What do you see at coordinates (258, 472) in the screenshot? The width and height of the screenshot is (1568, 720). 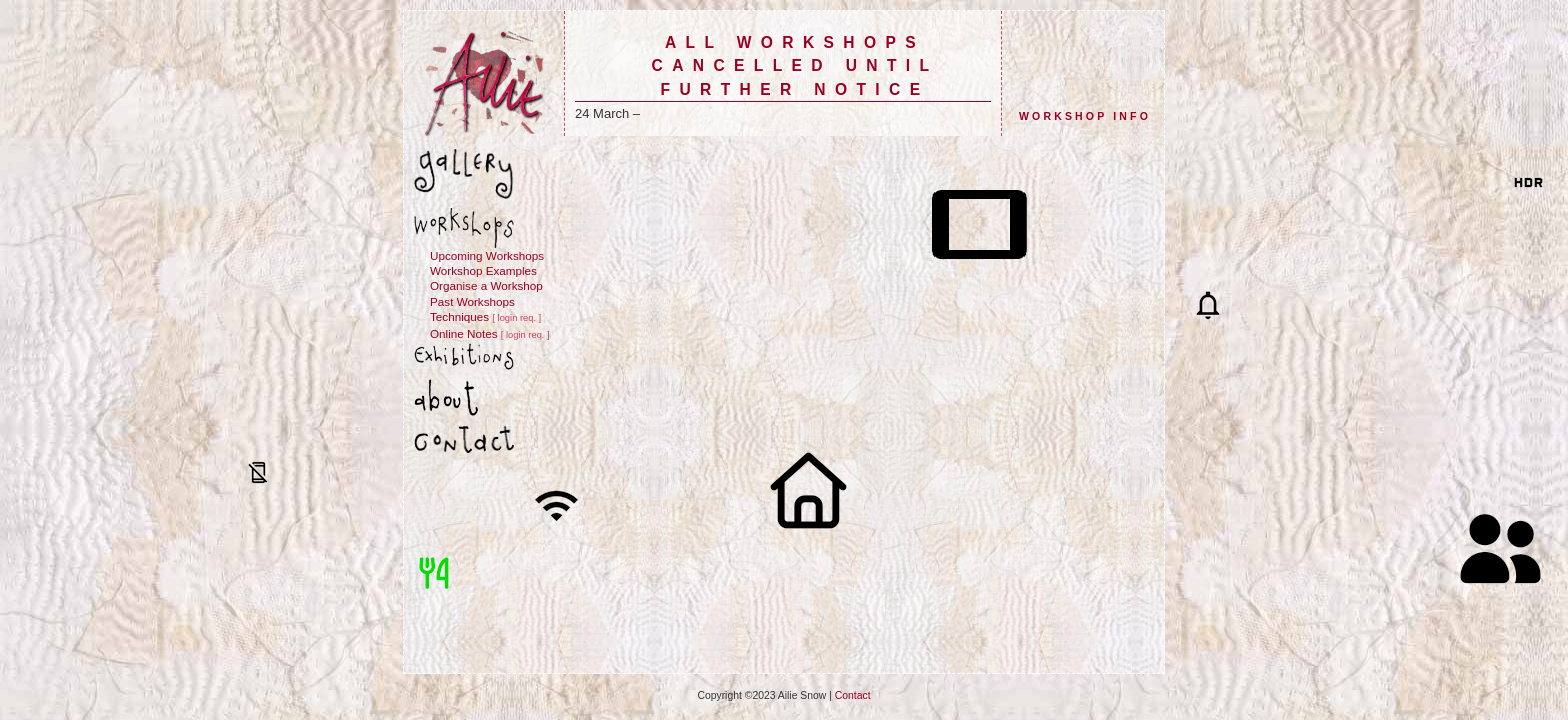 I see `no cell phone signal or service` at bounding box center [258, 472].